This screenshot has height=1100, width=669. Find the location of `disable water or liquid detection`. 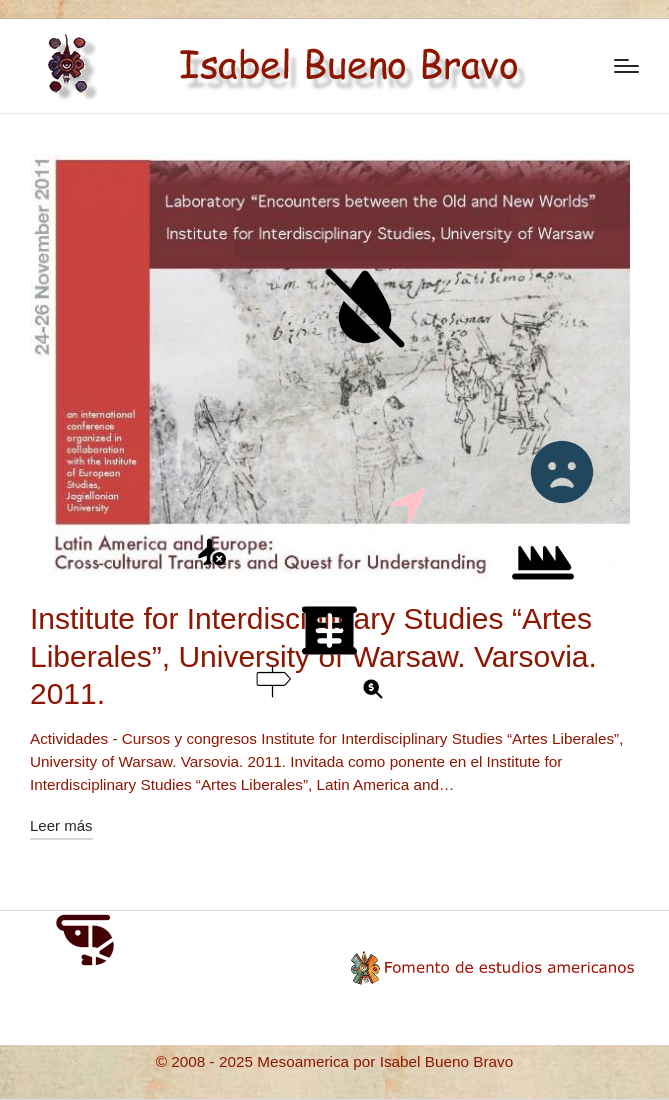

disable water or liquid detection is located at coordinates (365, 308).